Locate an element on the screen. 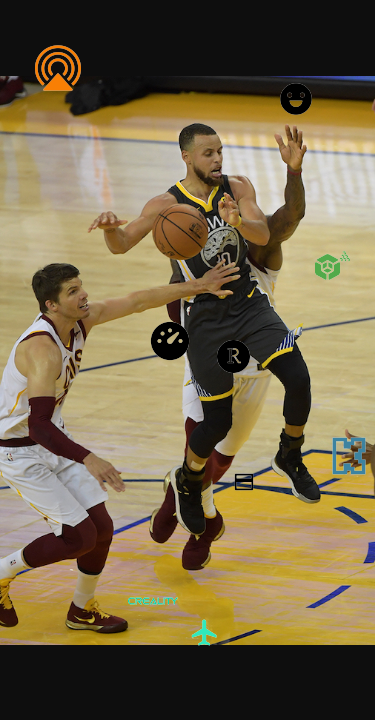 This screenshot has height=720, width=375. add an emoji or reaction is located at coordinates (296, 99).